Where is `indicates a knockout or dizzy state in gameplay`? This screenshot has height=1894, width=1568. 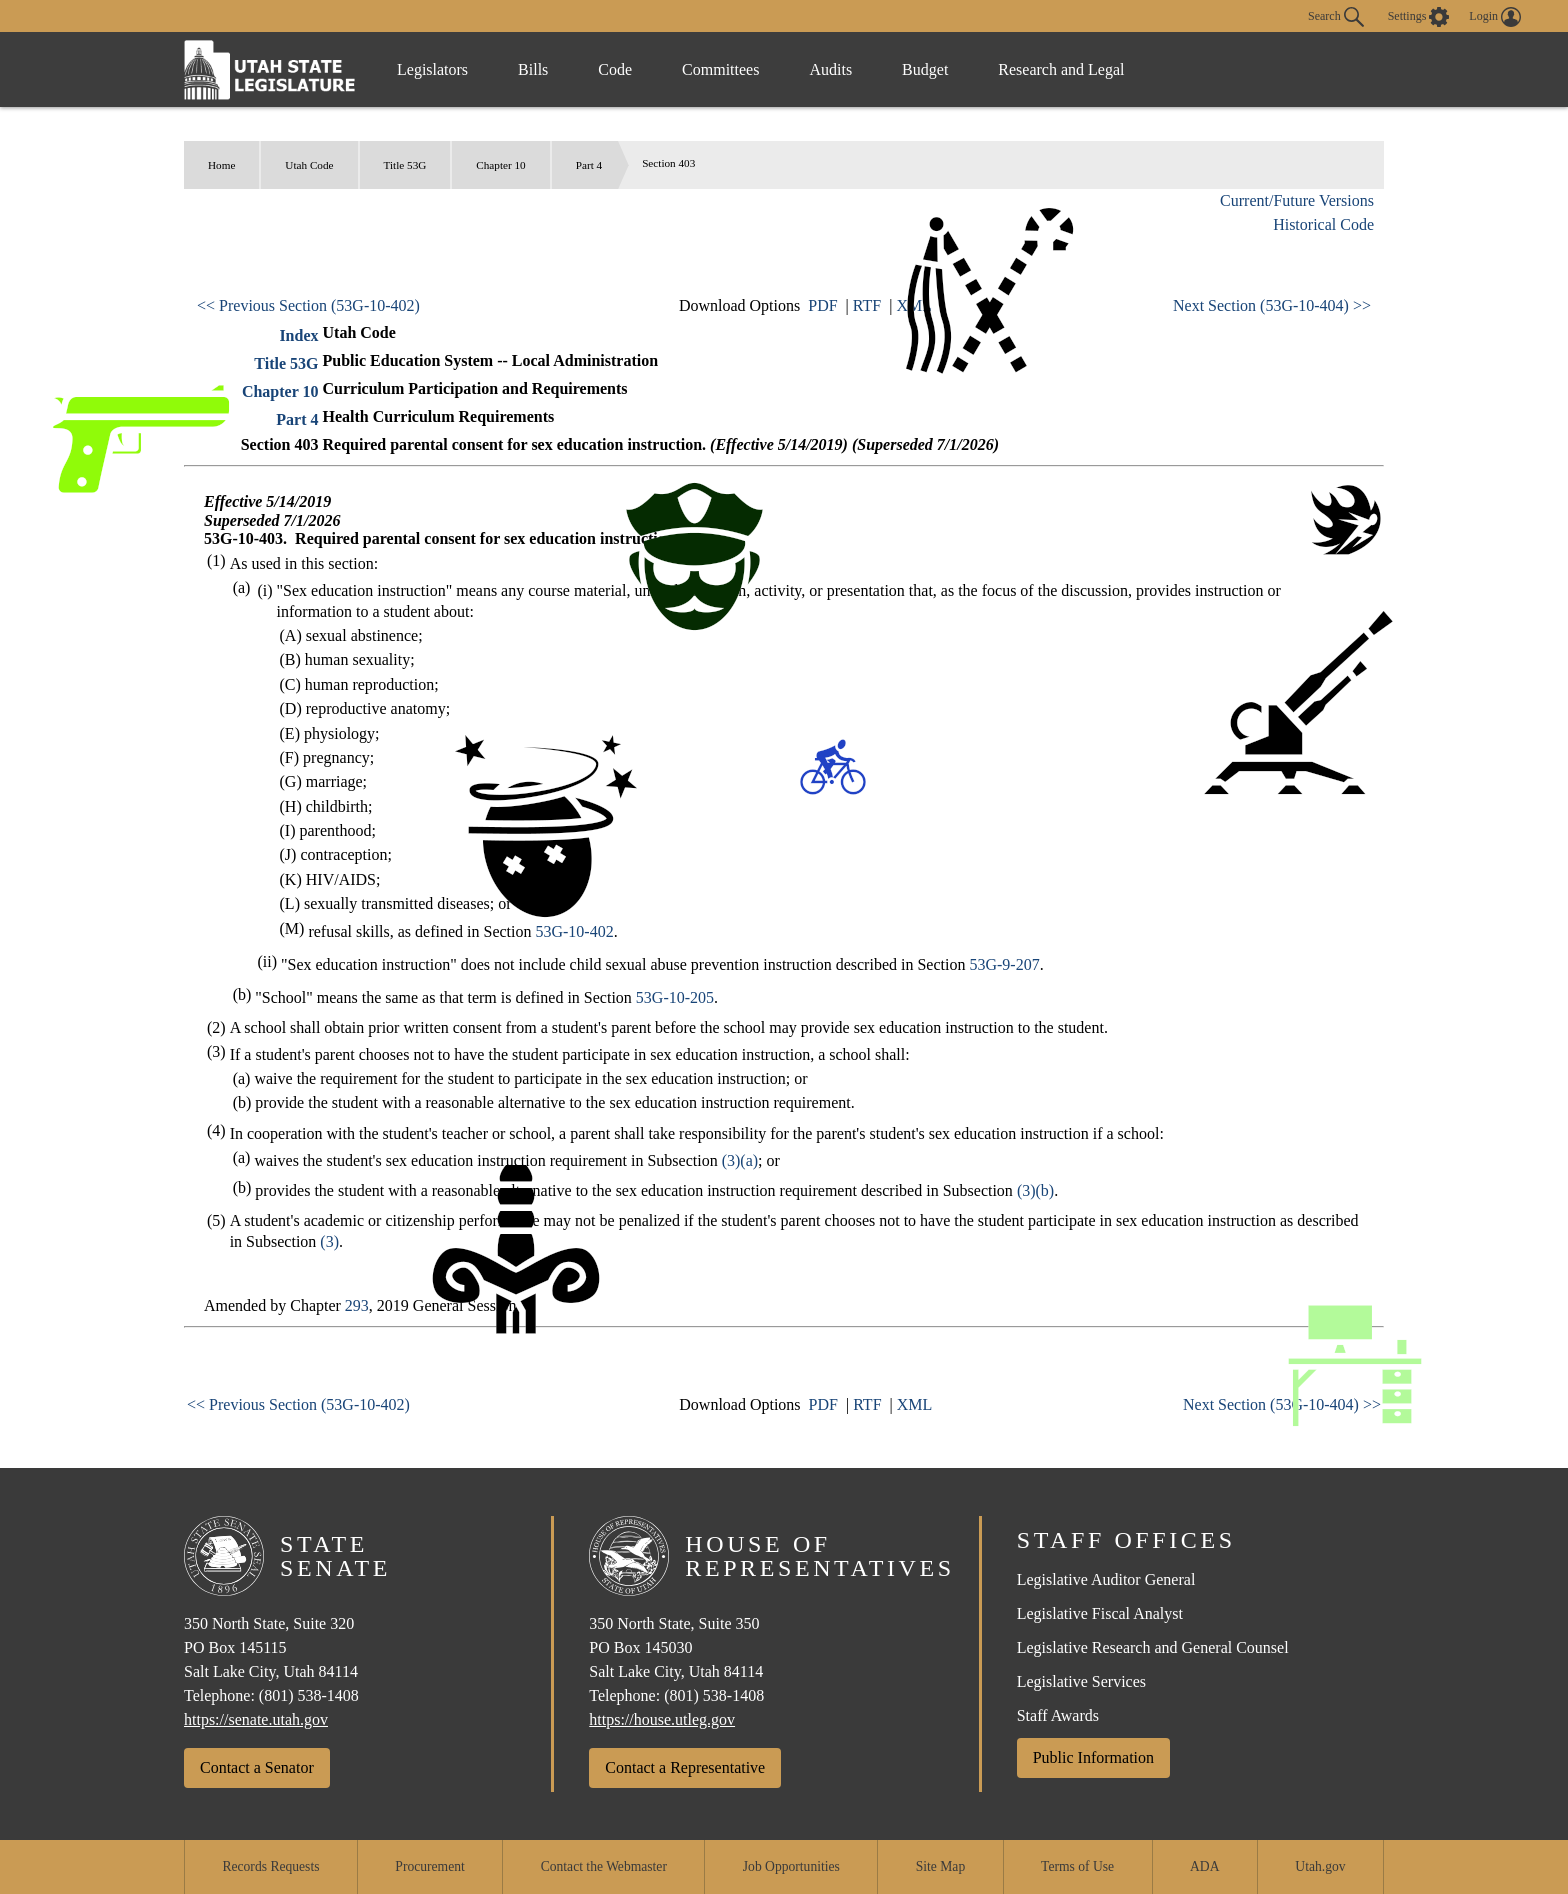 indicates a knockout or dizzy state in gameplay is located at coordinates (546, 826).